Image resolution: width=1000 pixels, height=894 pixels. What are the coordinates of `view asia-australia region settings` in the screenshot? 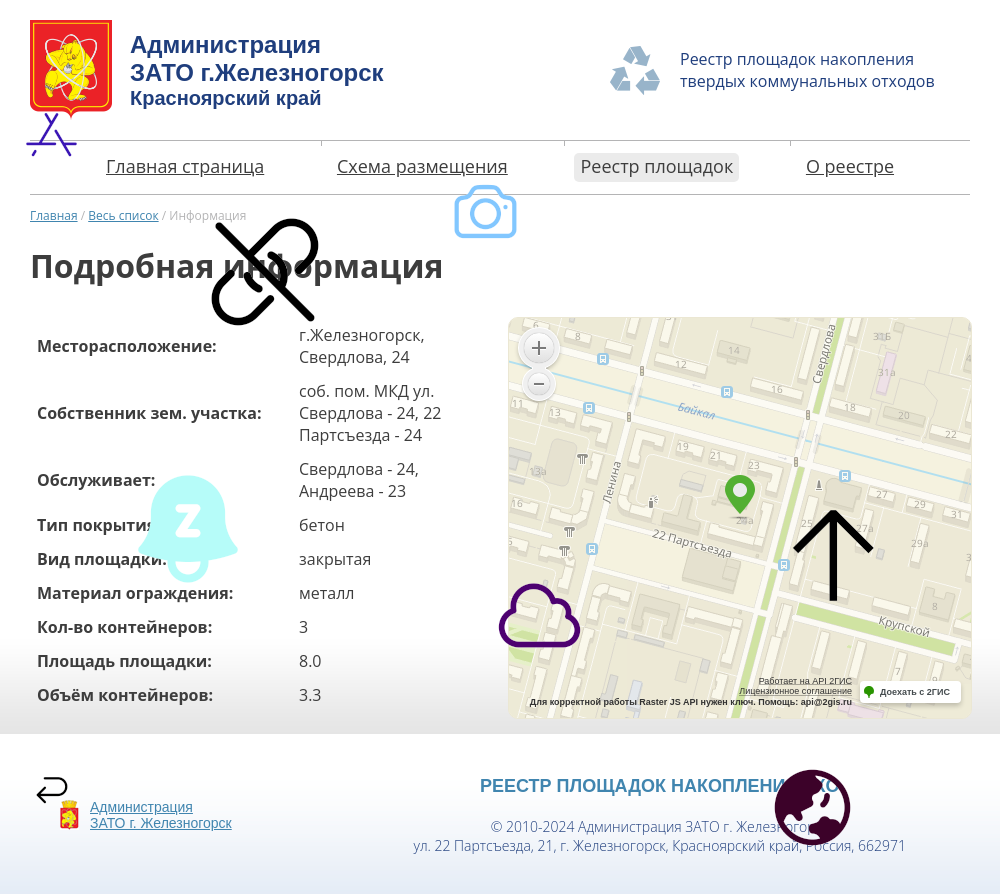 It's located at (812, 807).